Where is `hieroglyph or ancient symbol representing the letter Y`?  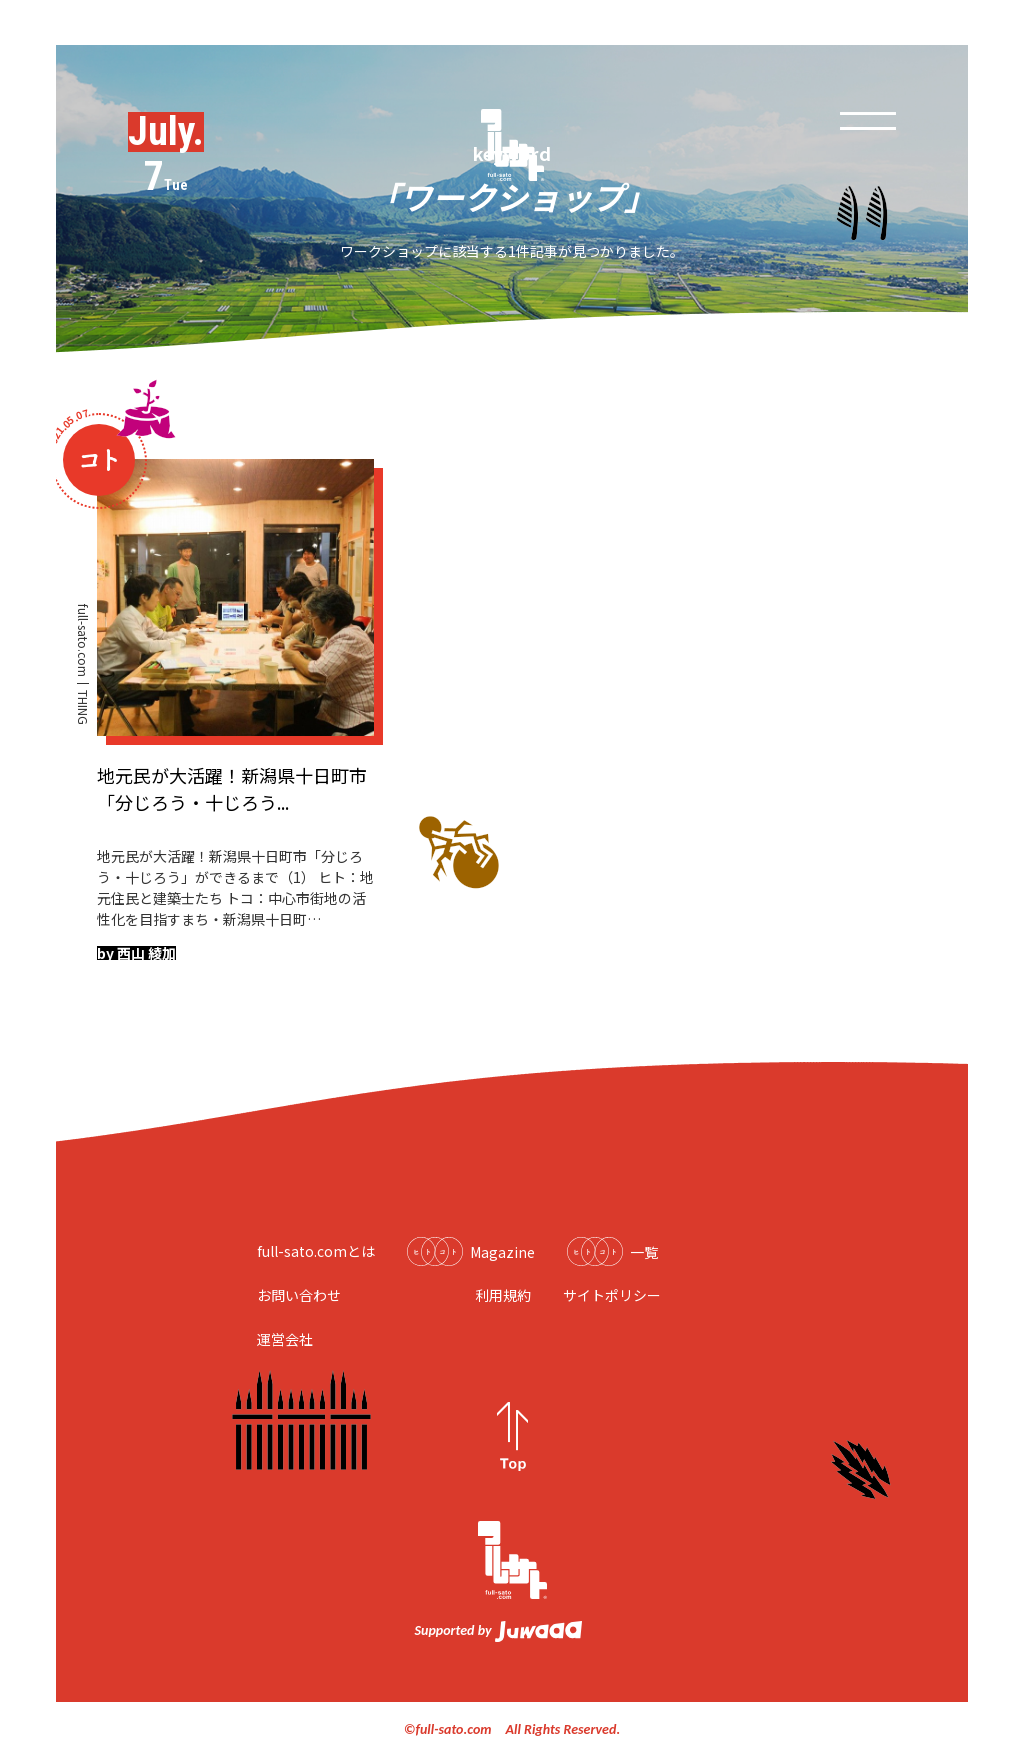
hieroglyph or ancient symbol representing the letter Y is located at coordinates (862, 213).